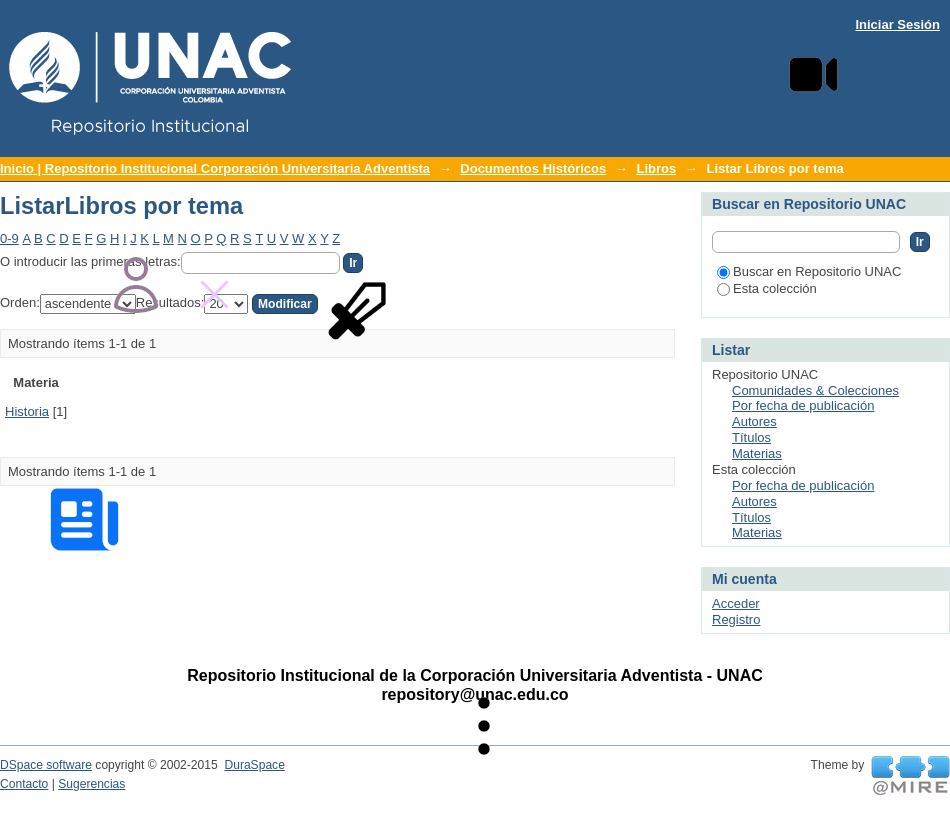 The width and height of the screenshot is (950, 815). Describe the element at coordinates (358, 310) in the screenshot. I see `access combat or battle features` at that location.